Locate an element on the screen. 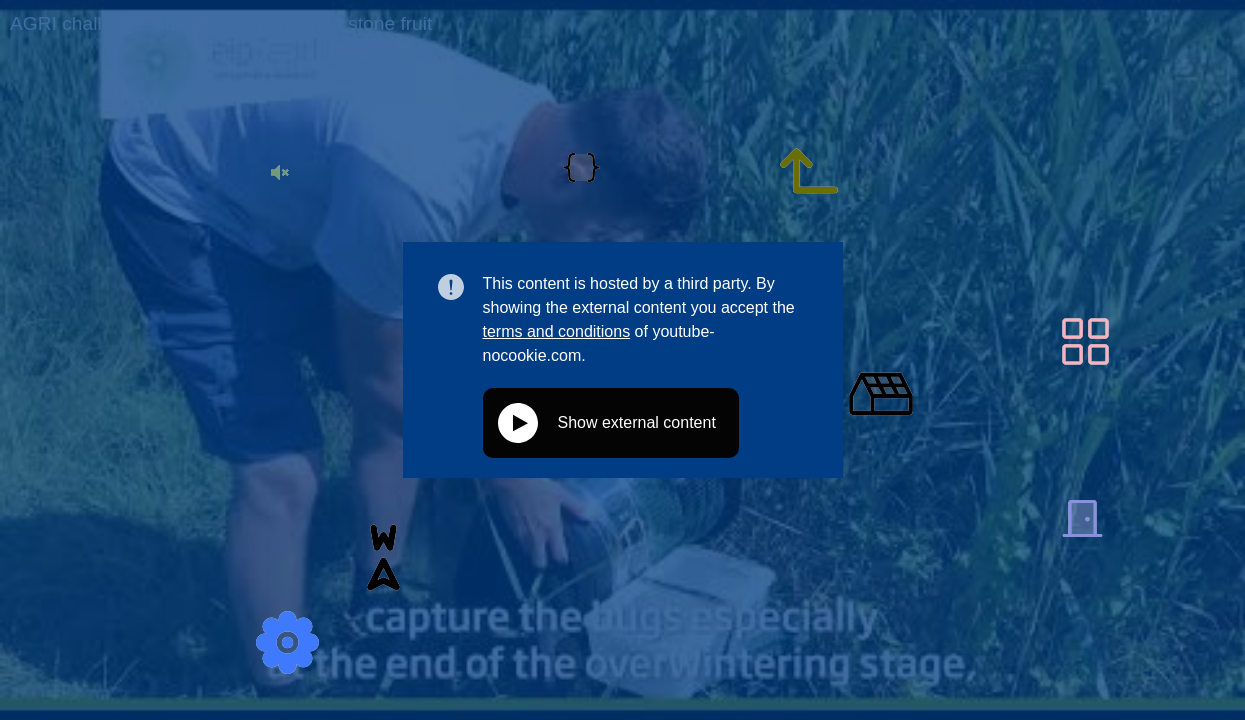 The image size is (1245, 720). access code or developer settings is located at coordinates (581, 167).